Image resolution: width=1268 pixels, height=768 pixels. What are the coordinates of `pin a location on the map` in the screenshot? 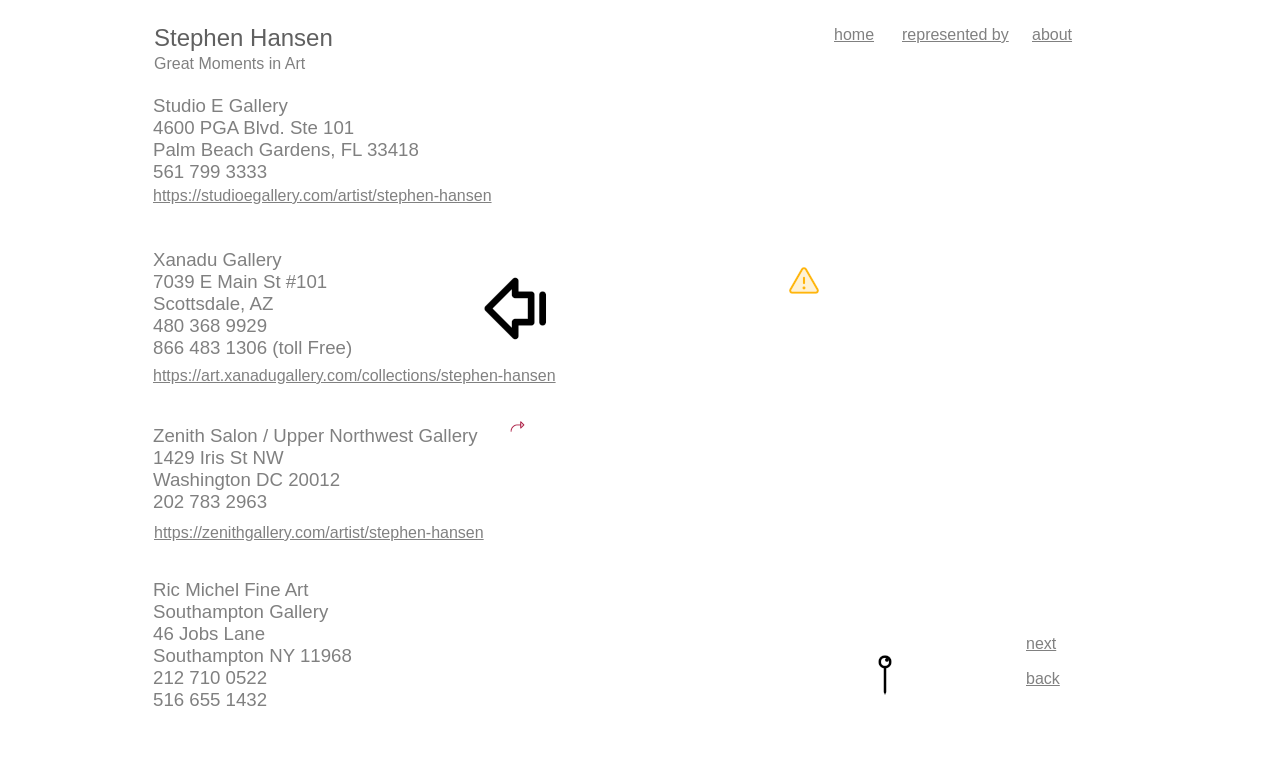 It's located at (885, 675).